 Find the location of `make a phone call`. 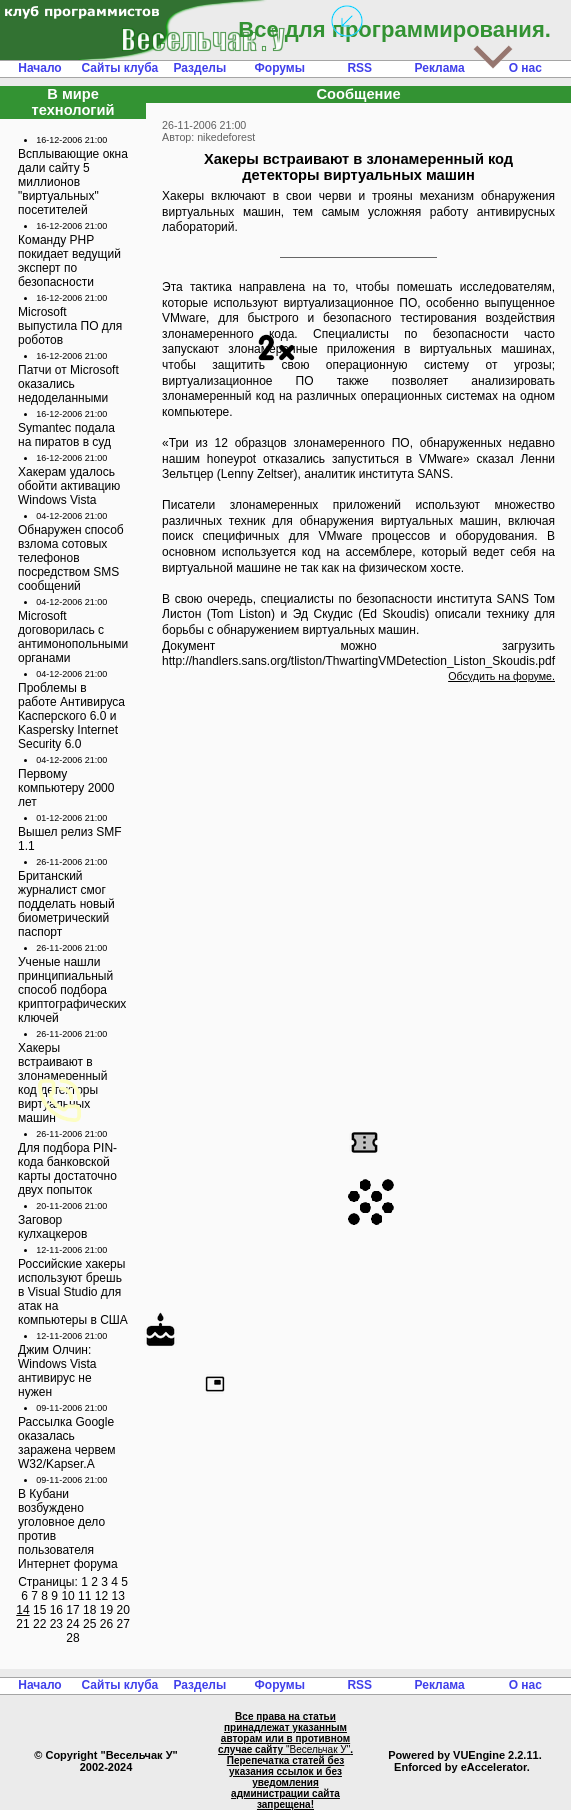

make a phone call is located at coordinates (59, 1100).